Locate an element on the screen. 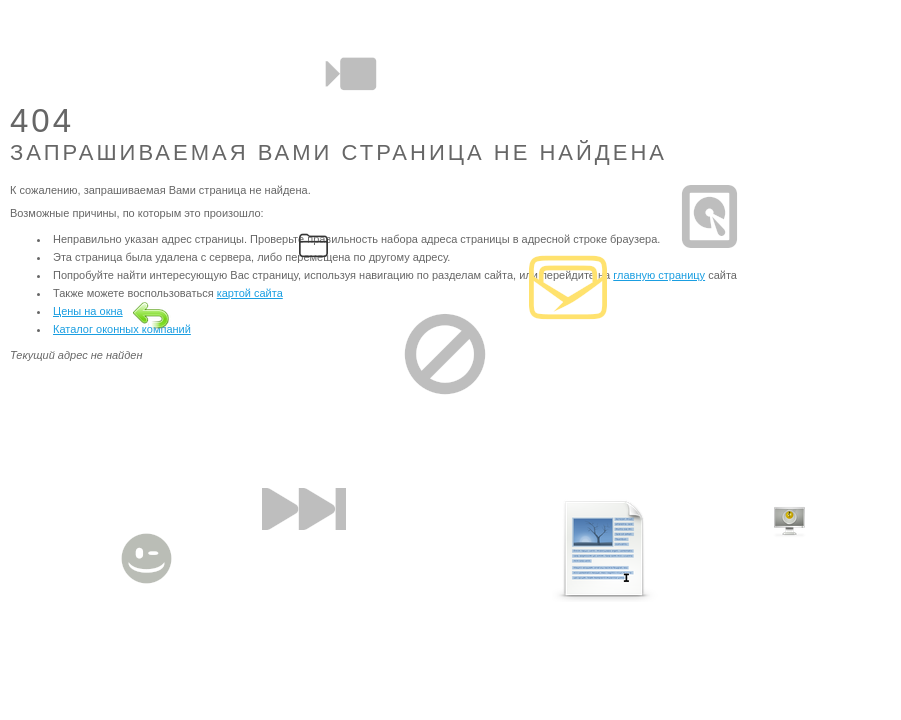  lock your screen is located at coordinates (789, 520).